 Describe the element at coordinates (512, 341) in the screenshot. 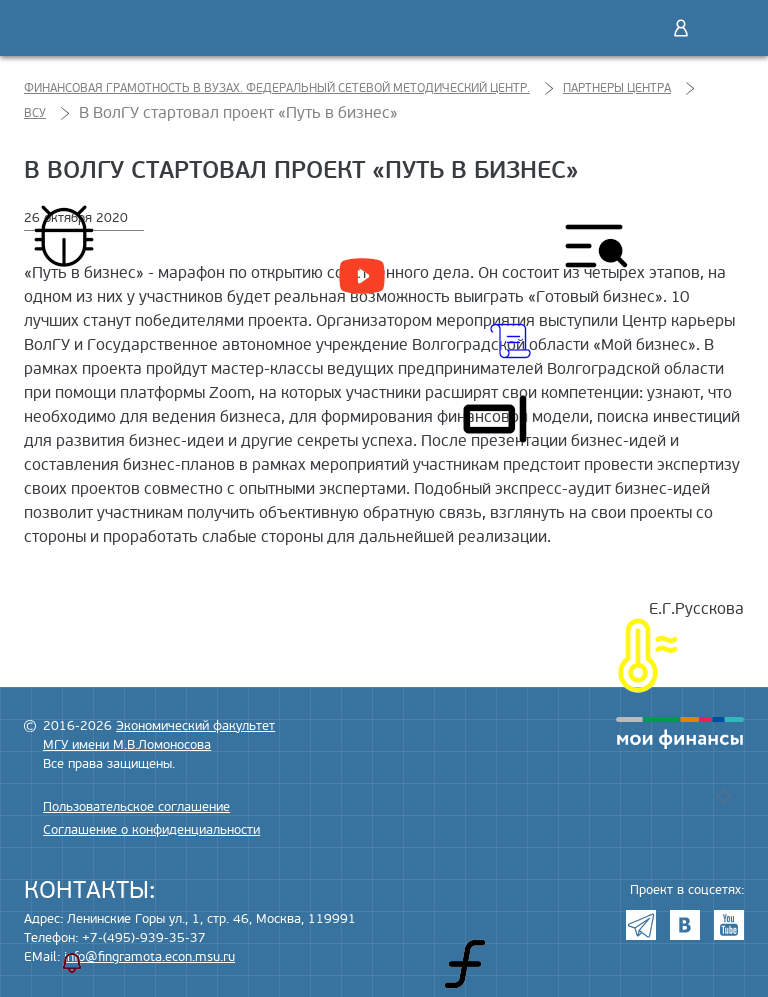

I see `view document or manuscript` at that location.